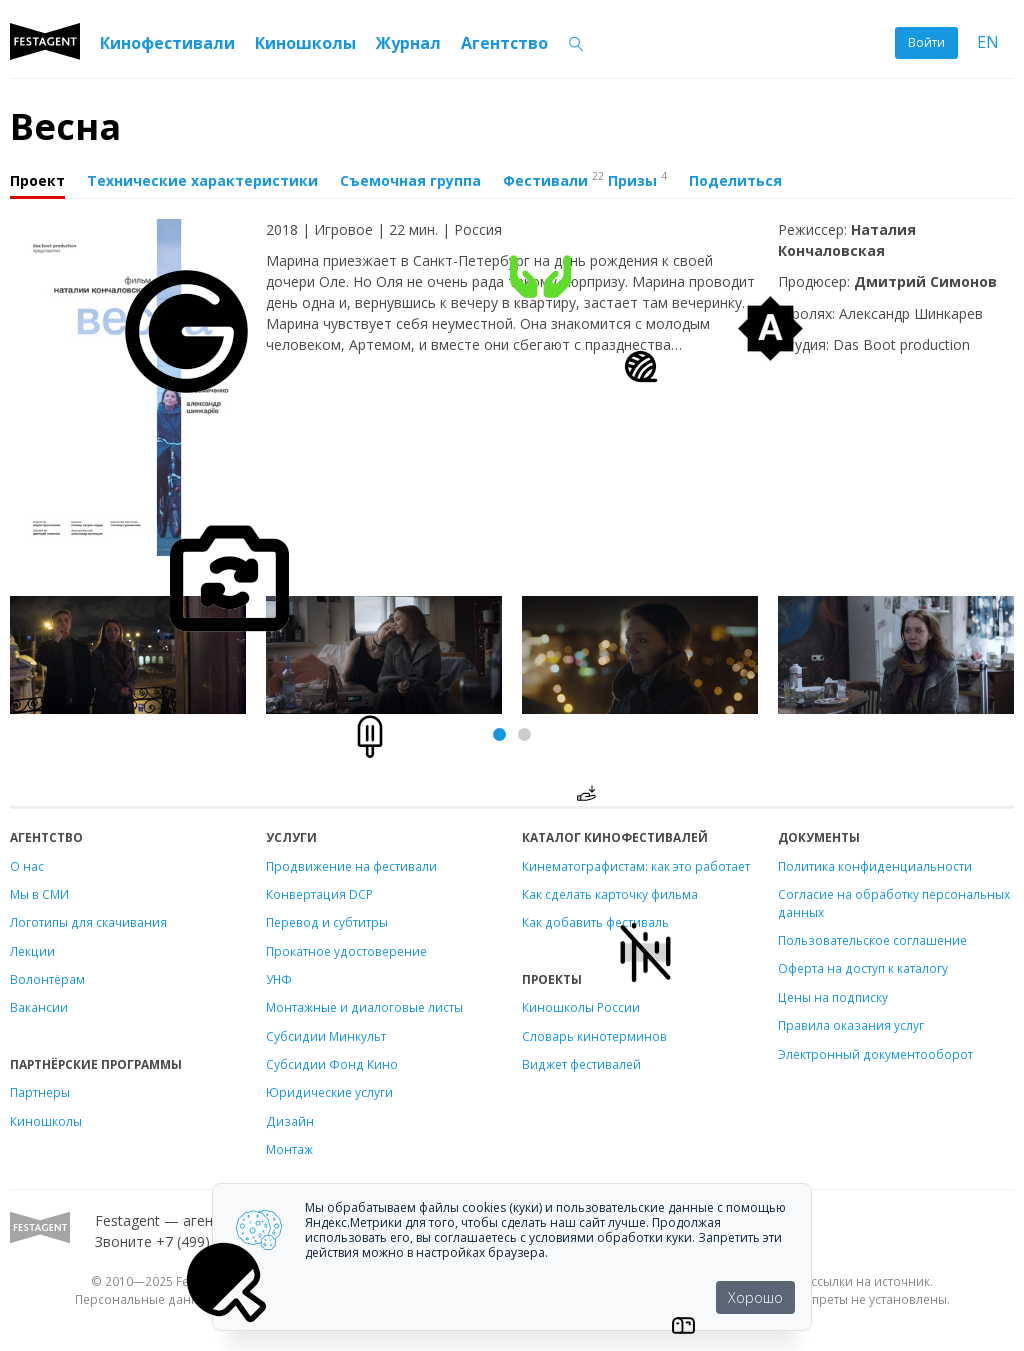  I want to click on switch between front and rear camera, so click(229, 580).